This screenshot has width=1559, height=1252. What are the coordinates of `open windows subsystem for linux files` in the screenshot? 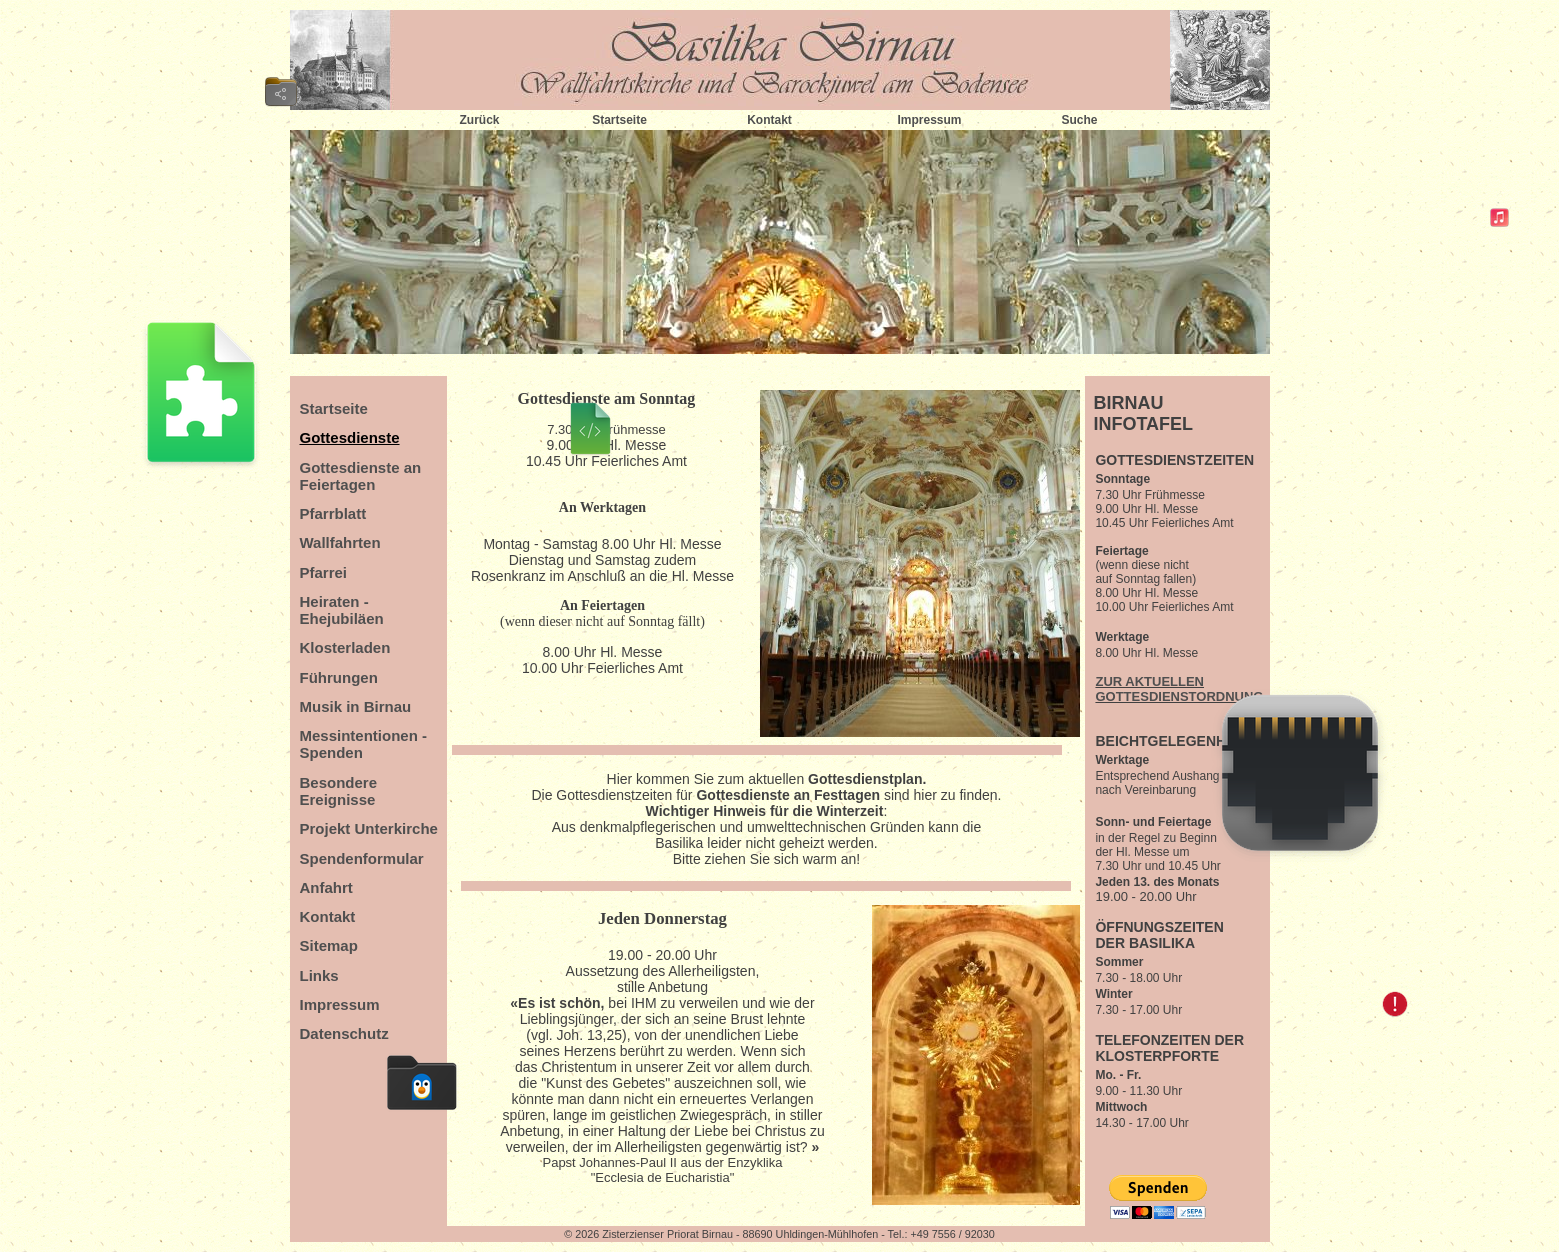 It's located at (421, 1084).